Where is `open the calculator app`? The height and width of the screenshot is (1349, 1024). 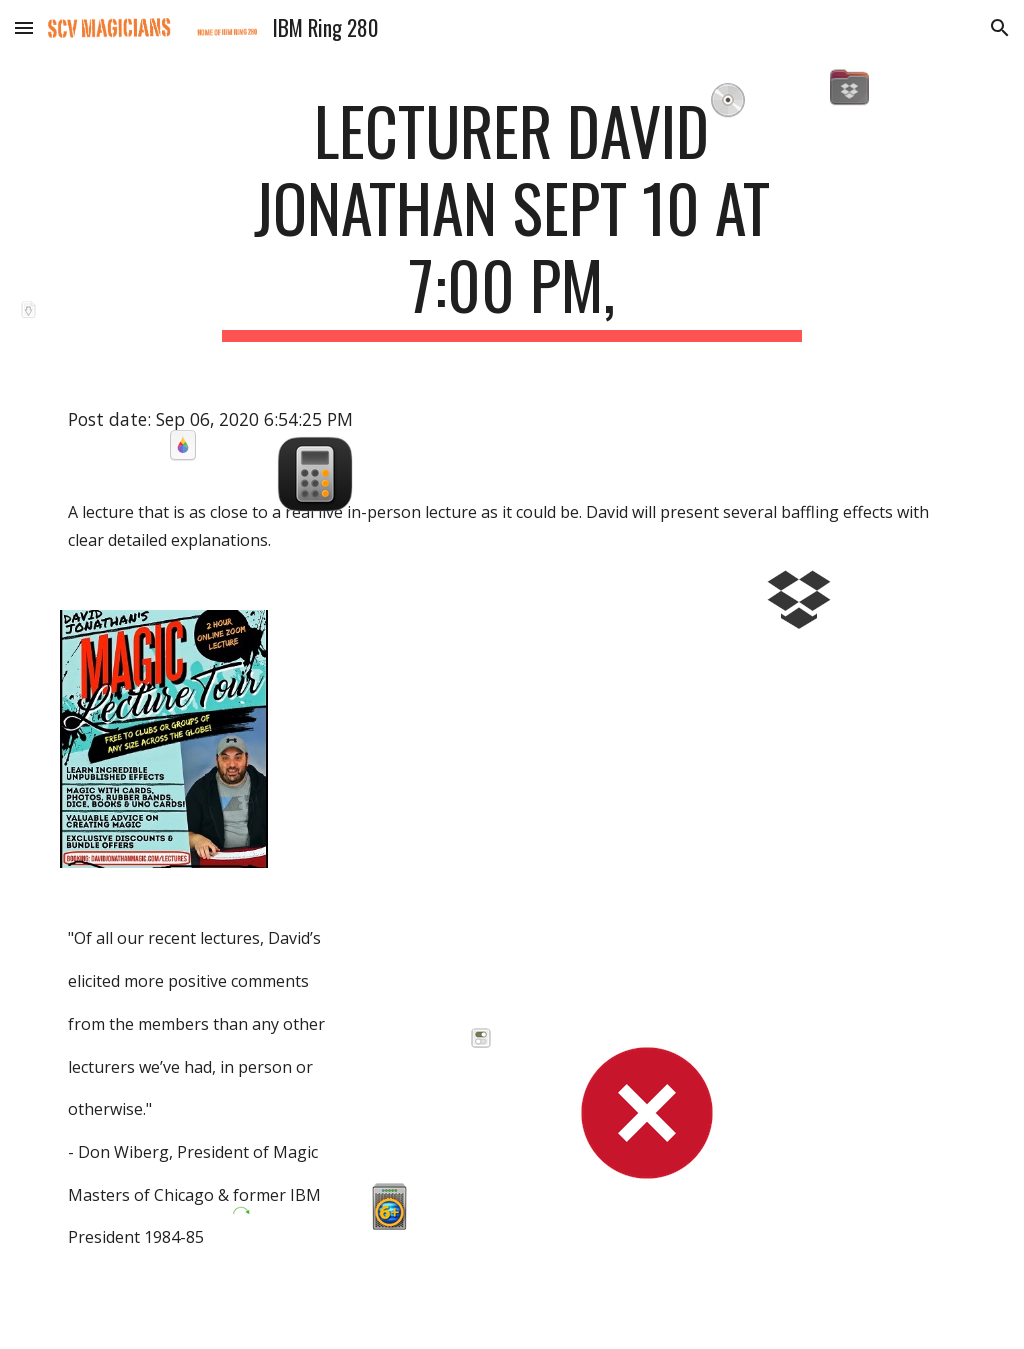 open the calculator app is located at coordinates (315, 474).